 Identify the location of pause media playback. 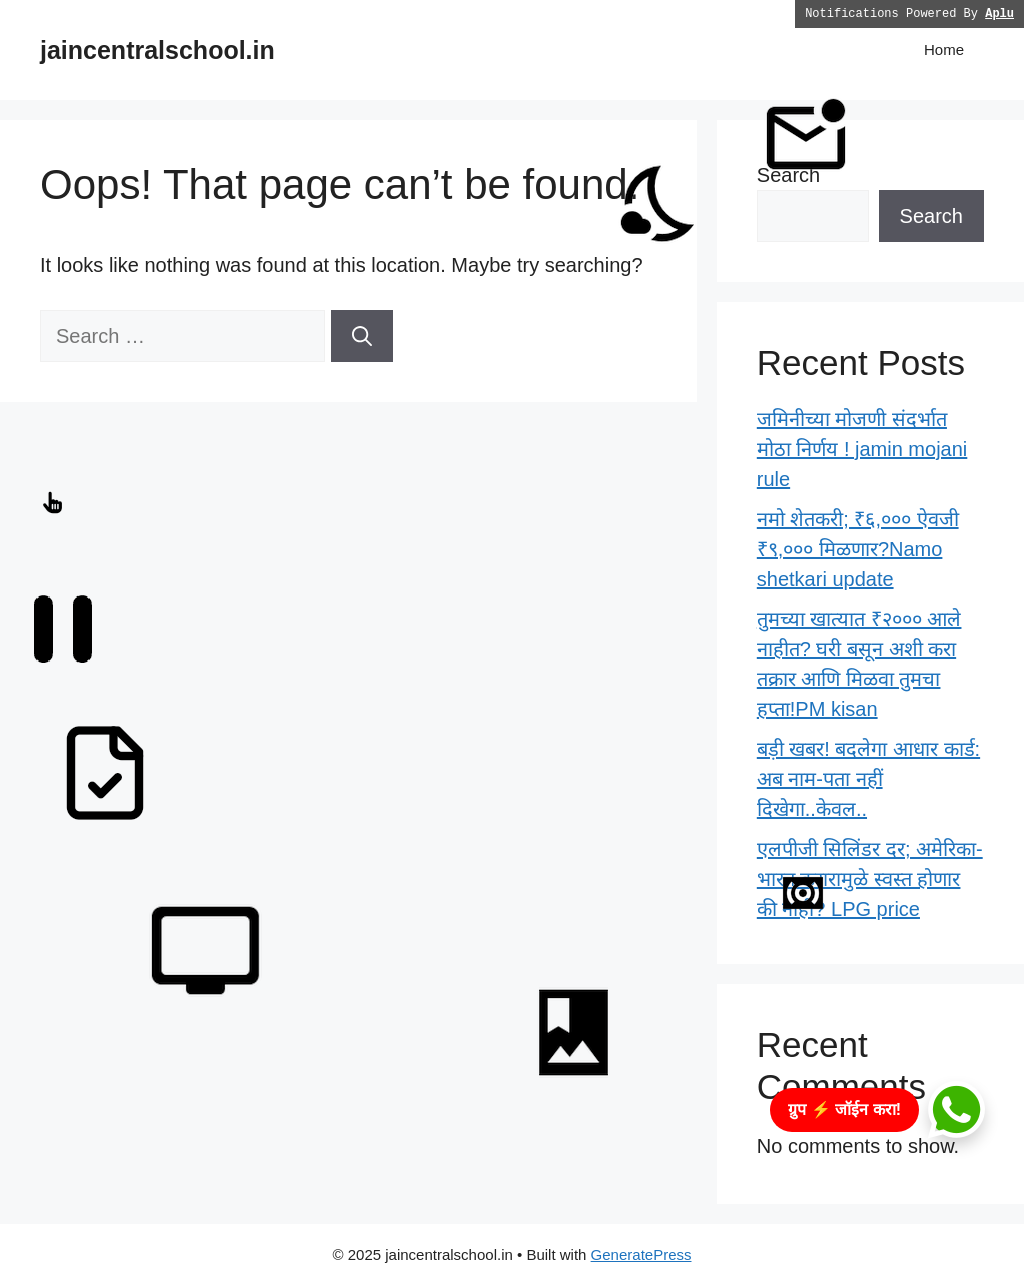
(63, 629).